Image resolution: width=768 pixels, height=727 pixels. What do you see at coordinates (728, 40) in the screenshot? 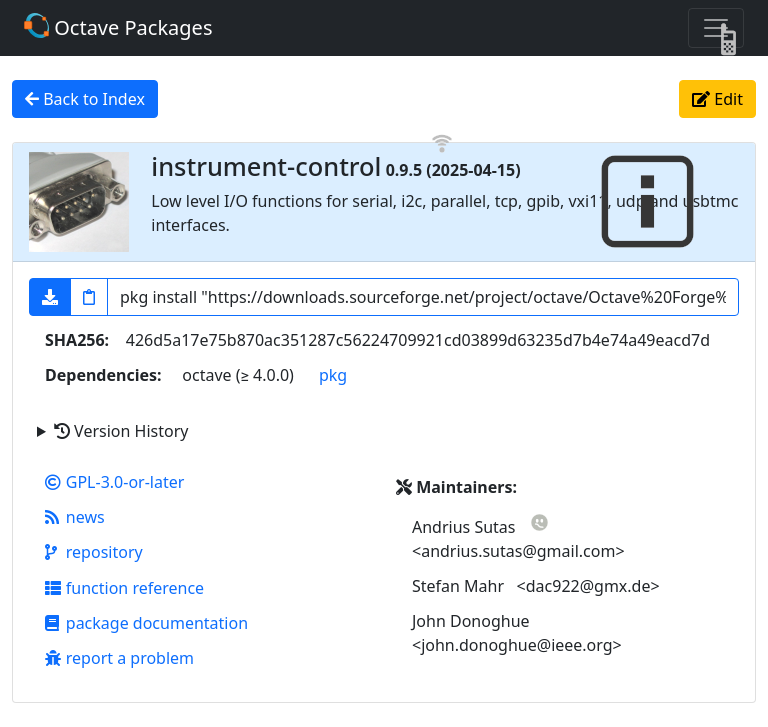
I see `make a phone call` at bounding box center [728, 40].